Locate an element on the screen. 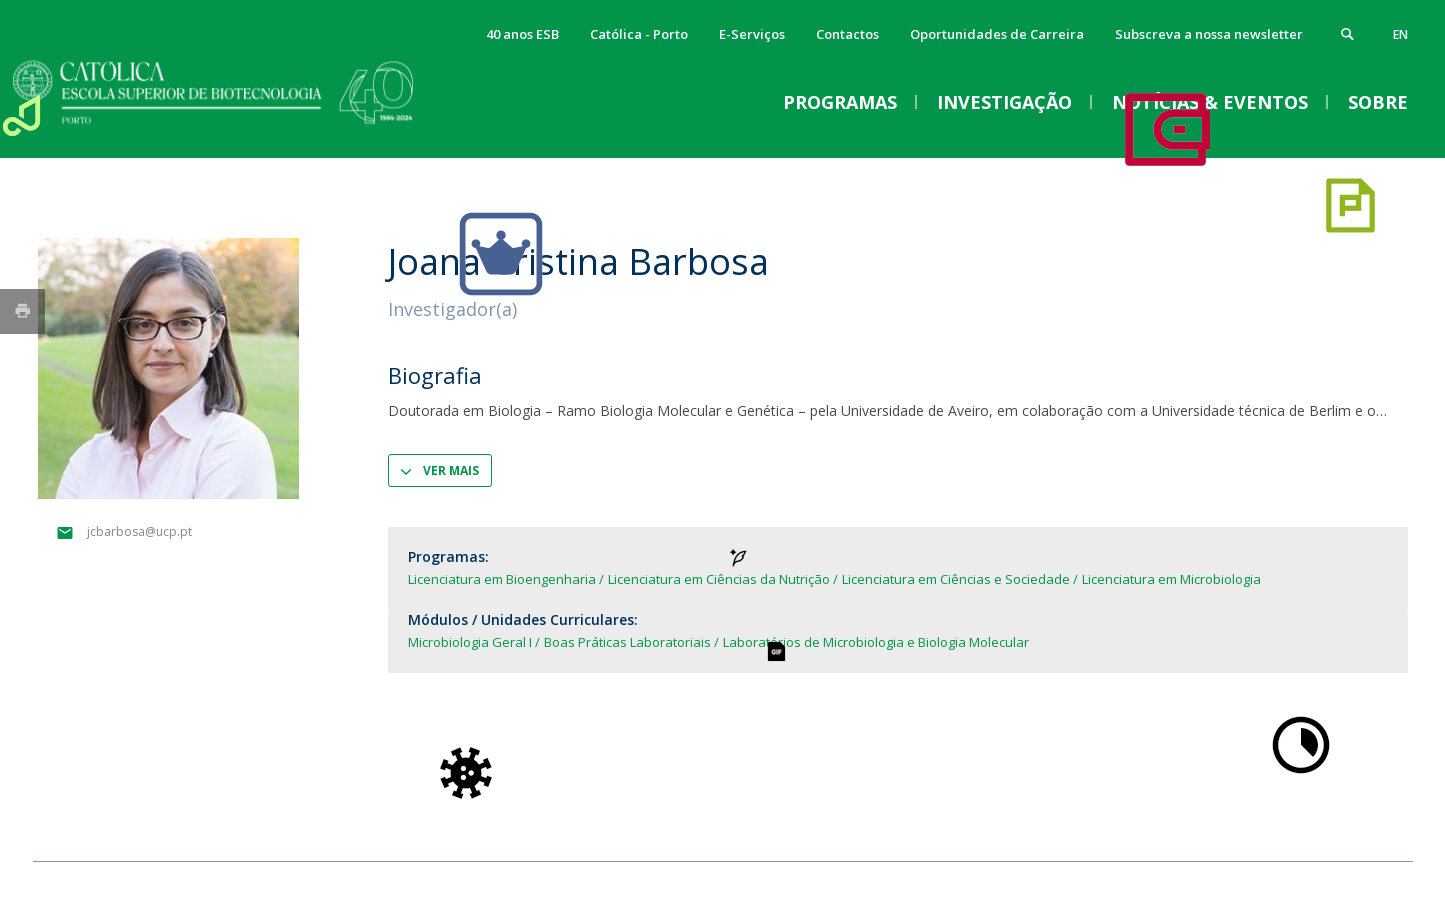 The height and width of the screenshot is (898, 1445). compose with AI writing assistance is located at coordinates (739, 558).